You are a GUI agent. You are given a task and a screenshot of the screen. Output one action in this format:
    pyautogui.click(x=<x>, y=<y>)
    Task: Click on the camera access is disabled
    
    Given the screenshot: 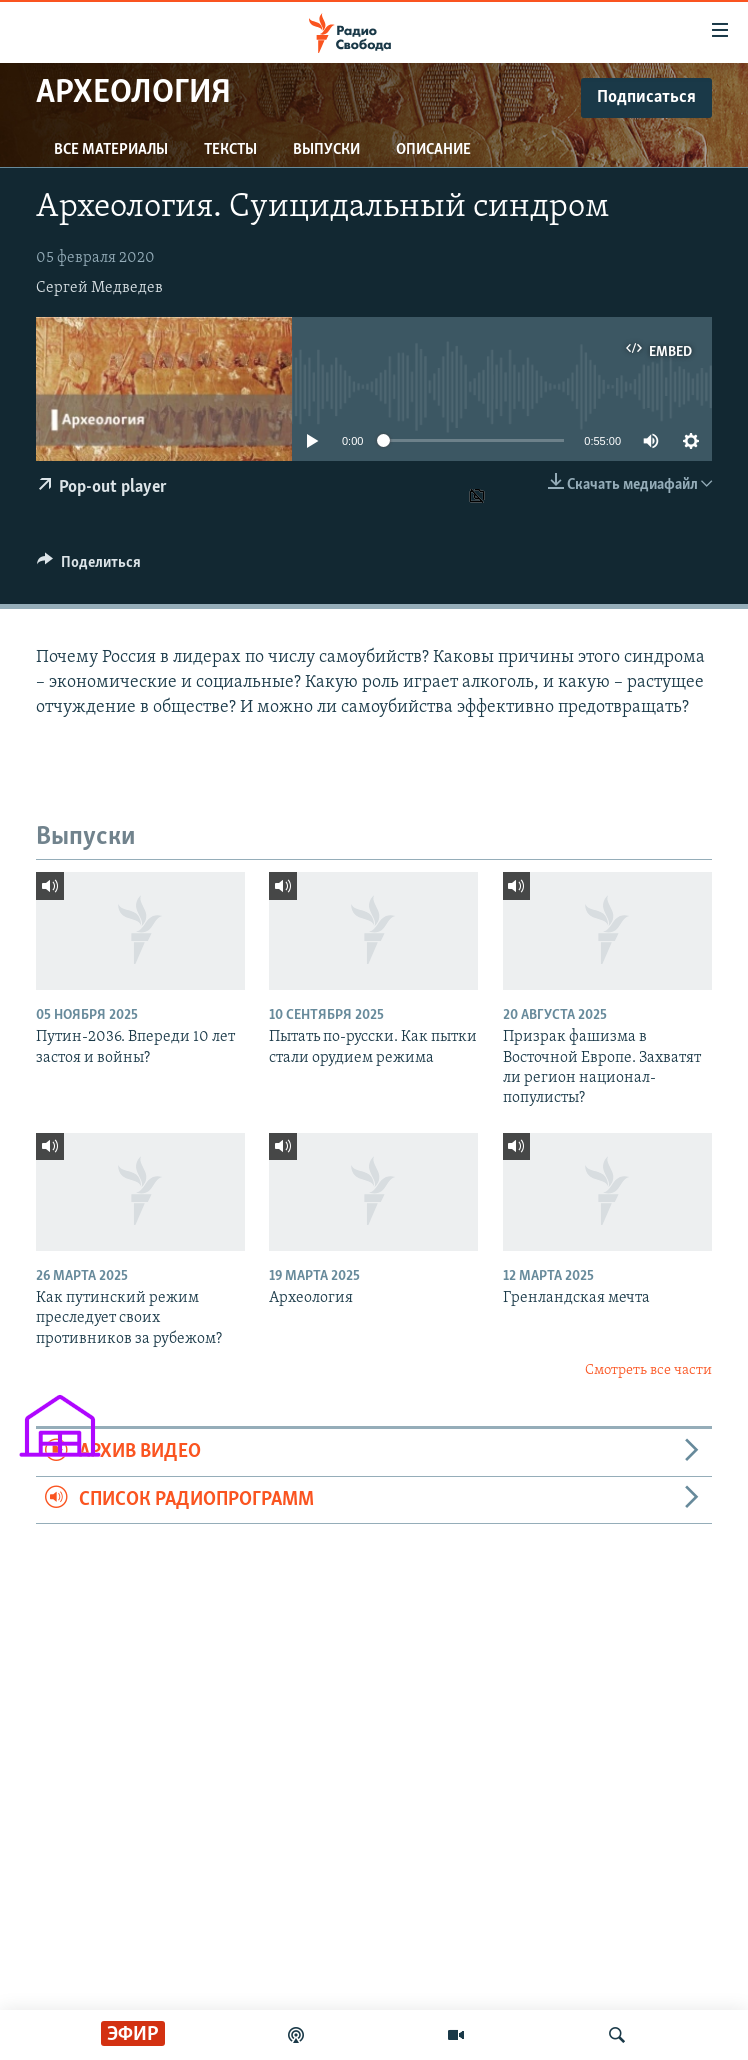 What is the action you would take?
    pyautogui.click(x=477, y=496)
    